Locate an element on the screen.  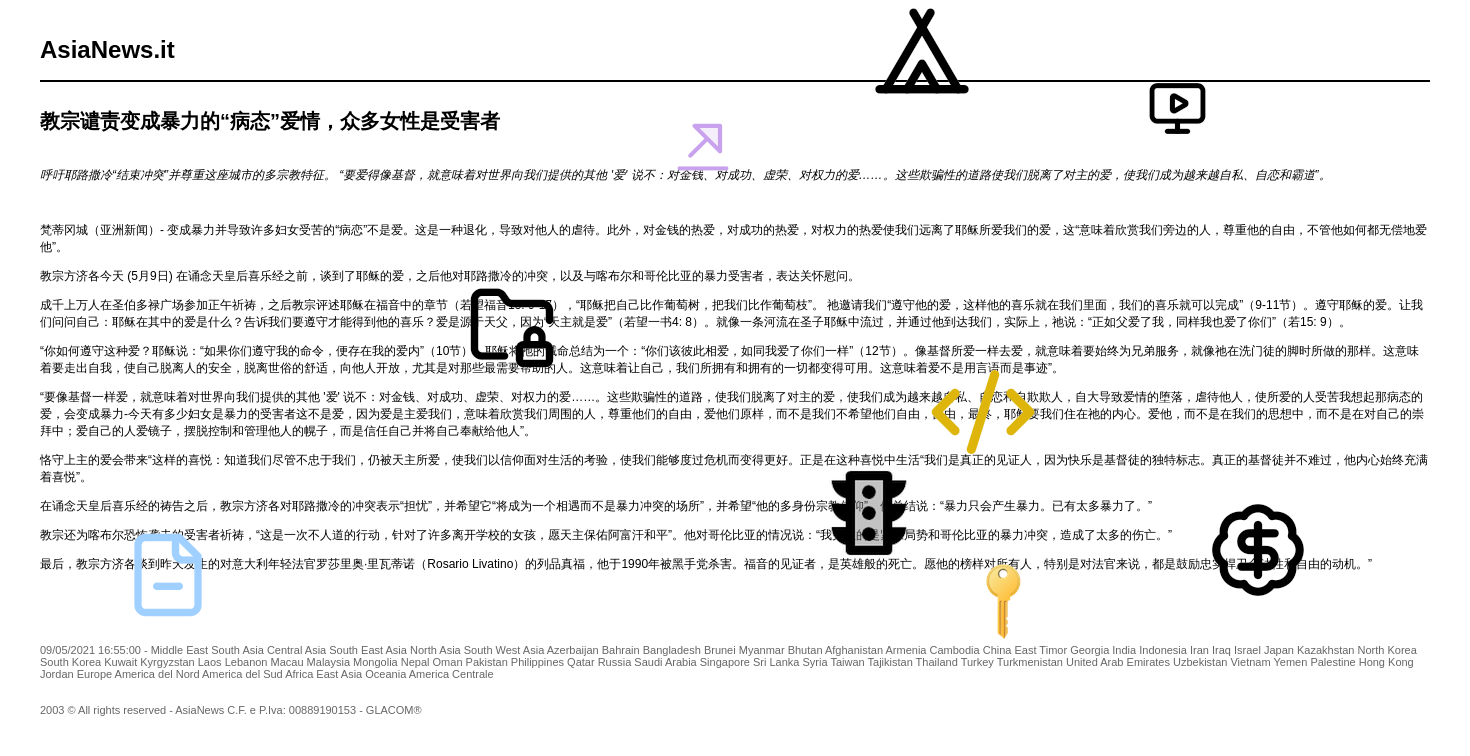
access security or password settings is located at coordinates (1003, 601).